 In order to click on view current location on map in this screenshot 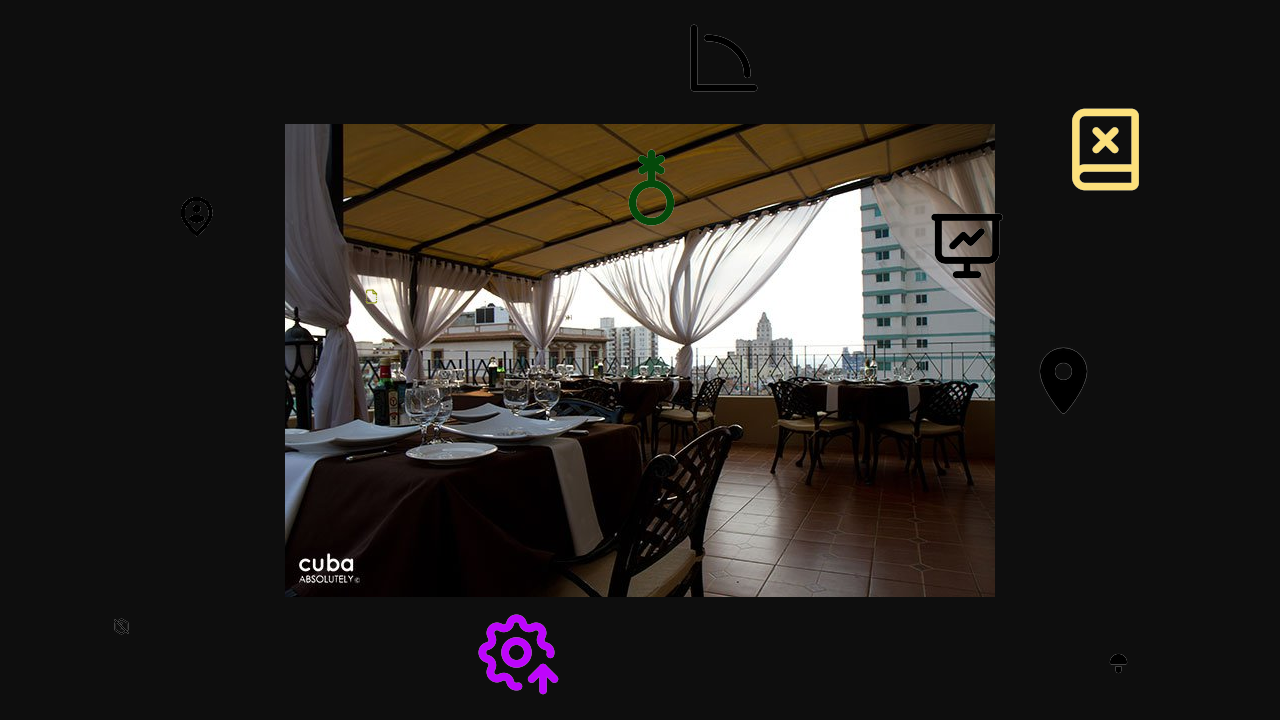, I will do `click(1063, 381)`.